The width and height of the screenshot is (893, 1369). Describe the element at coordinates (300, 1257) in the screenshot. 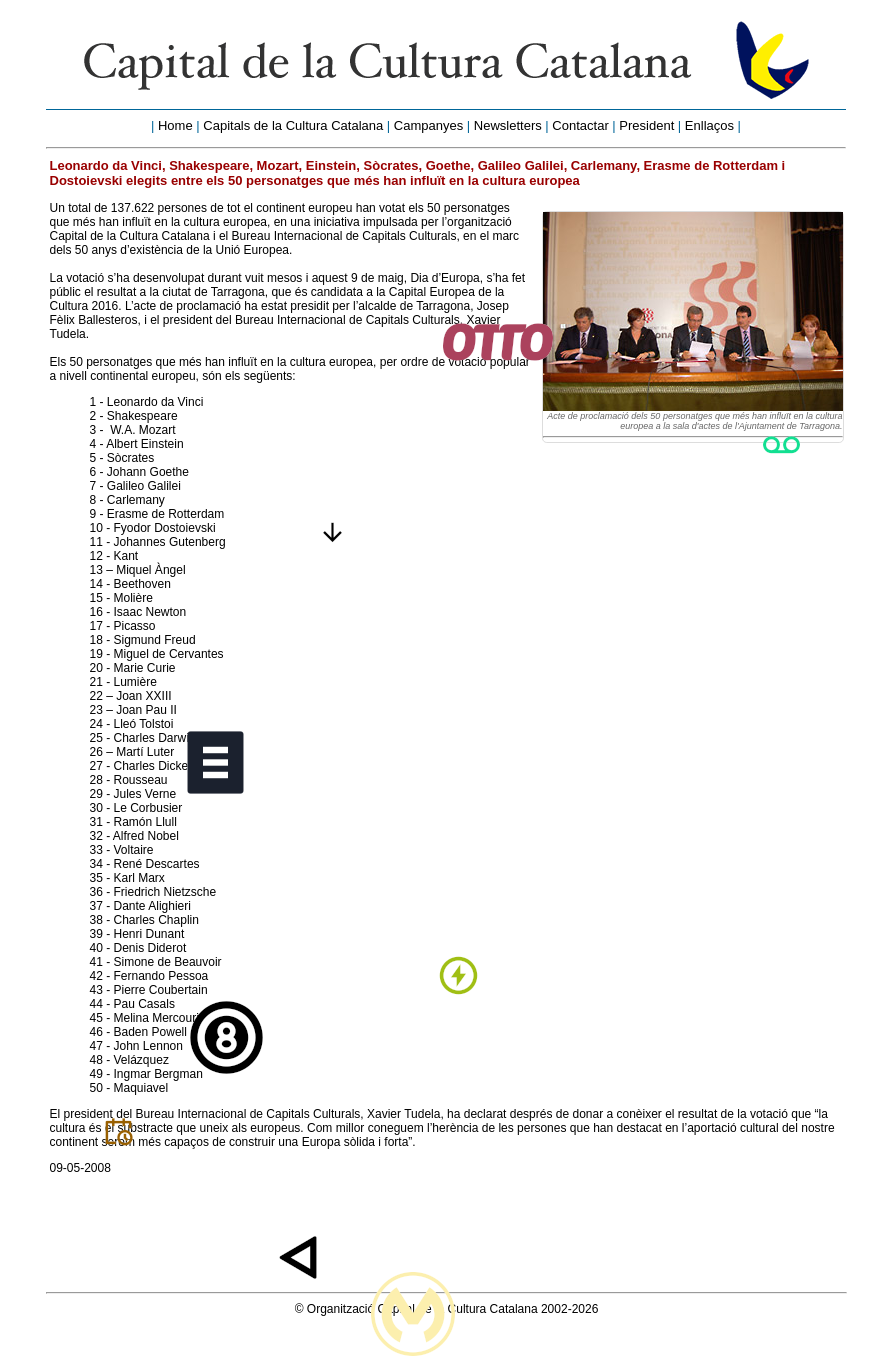

I see `play media in reverse` at that location.